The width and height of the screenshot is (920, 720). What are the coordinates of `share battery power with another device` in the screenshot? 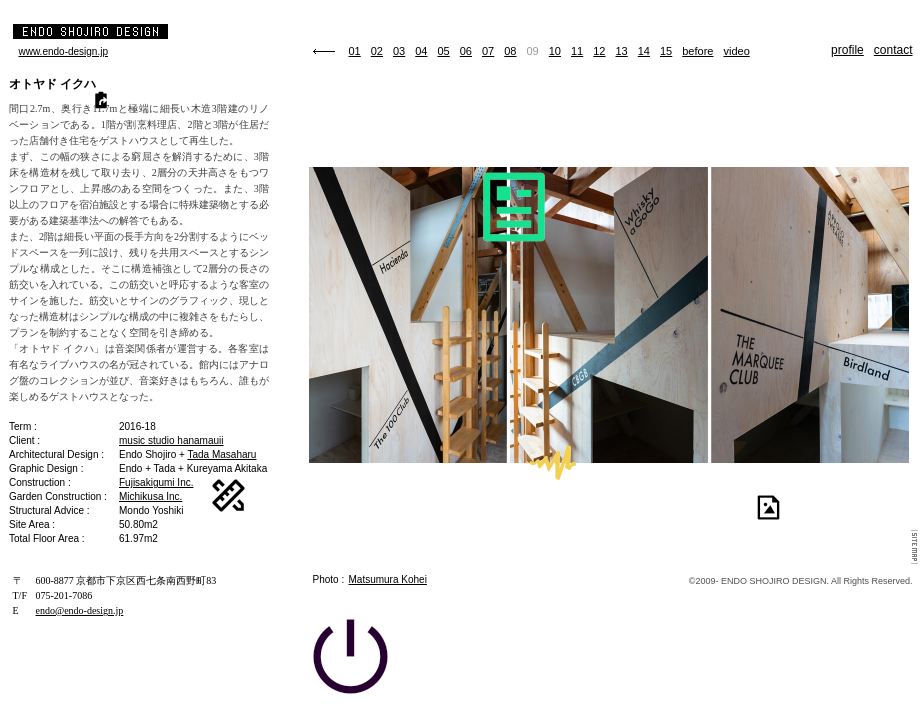 It's located at (101, 100).